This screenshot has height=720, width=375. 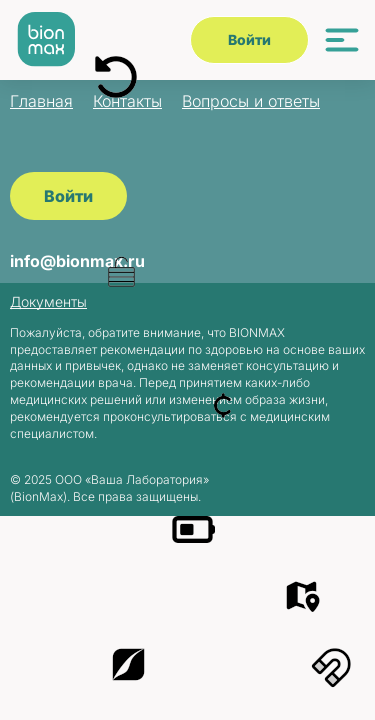 What do you see at coordinates (121, 273) in the screenshot?
I see `unlocked or unsecured state` at bounding box center [121, 273].